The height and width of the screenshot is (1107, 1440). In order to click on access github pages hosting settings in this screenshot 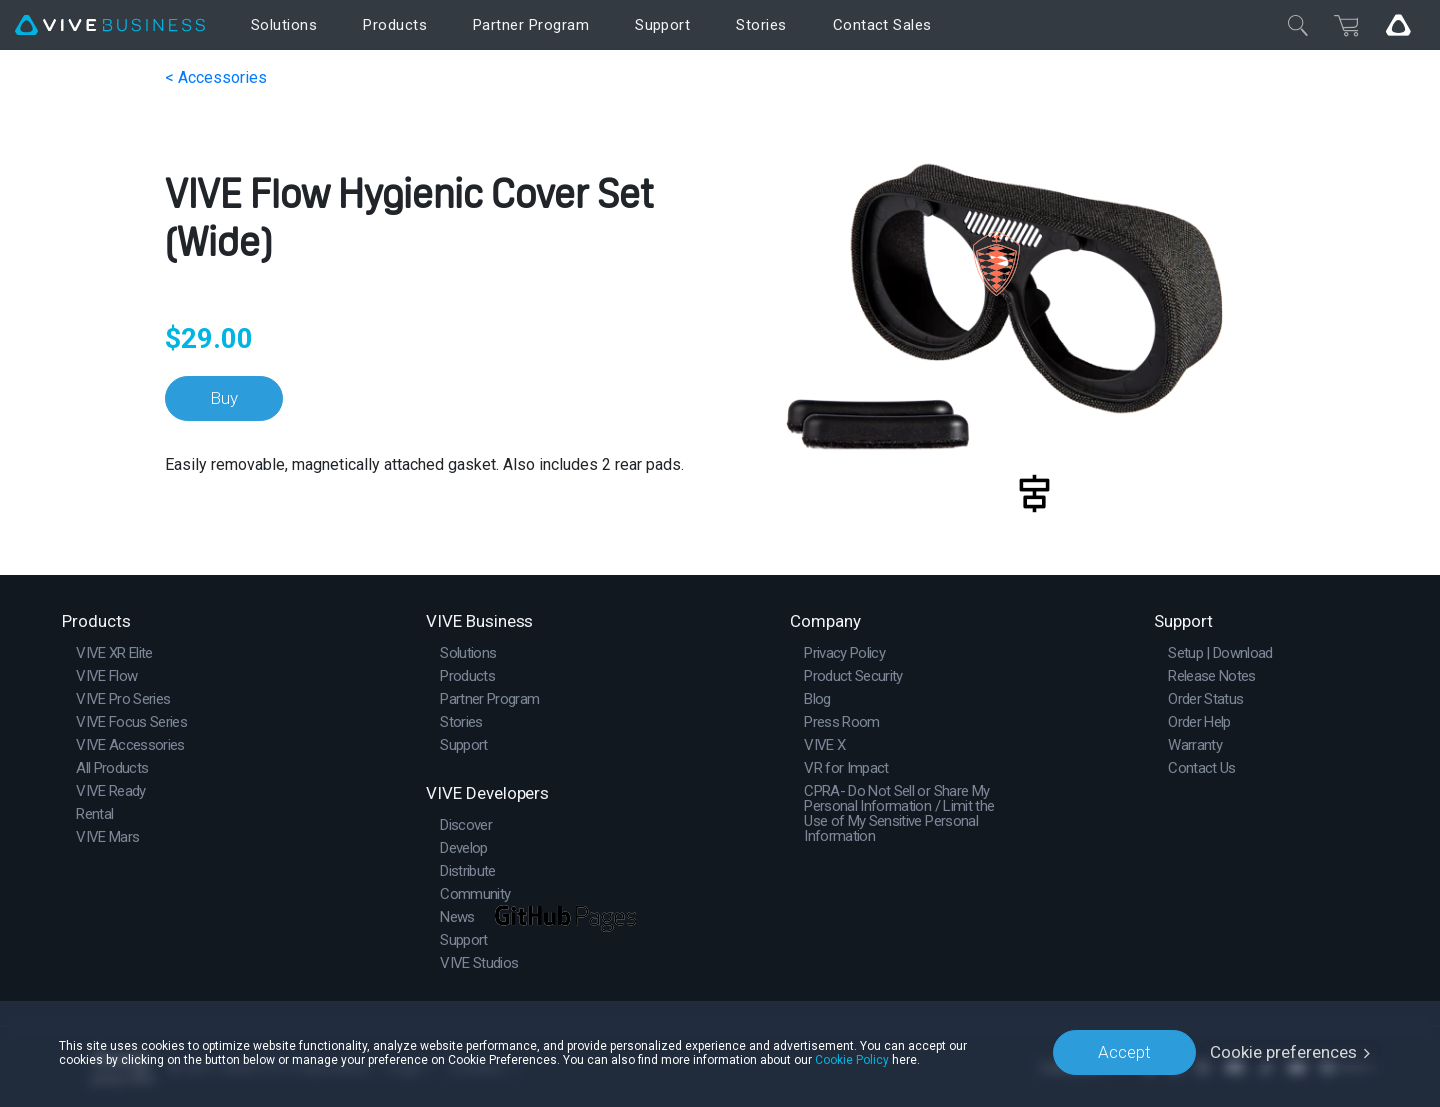, I will do `click(565, 918)`.